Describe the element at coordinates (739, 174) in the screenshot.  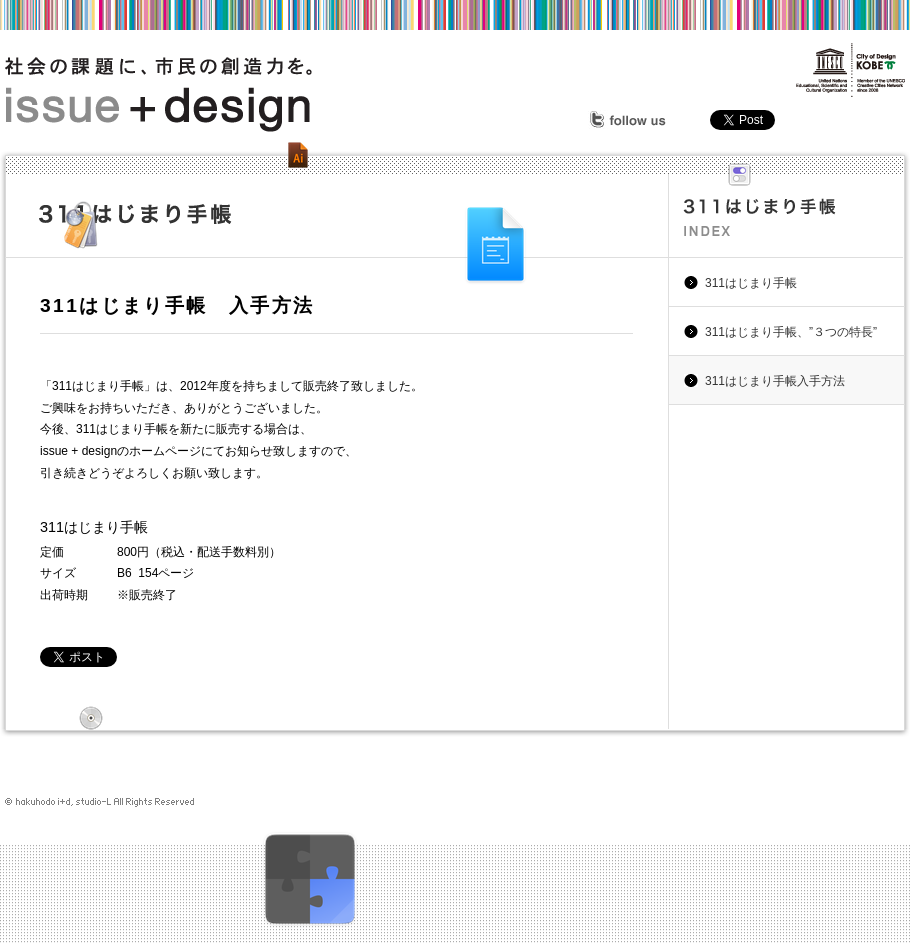
I see `open system settings or preferences` at that location.